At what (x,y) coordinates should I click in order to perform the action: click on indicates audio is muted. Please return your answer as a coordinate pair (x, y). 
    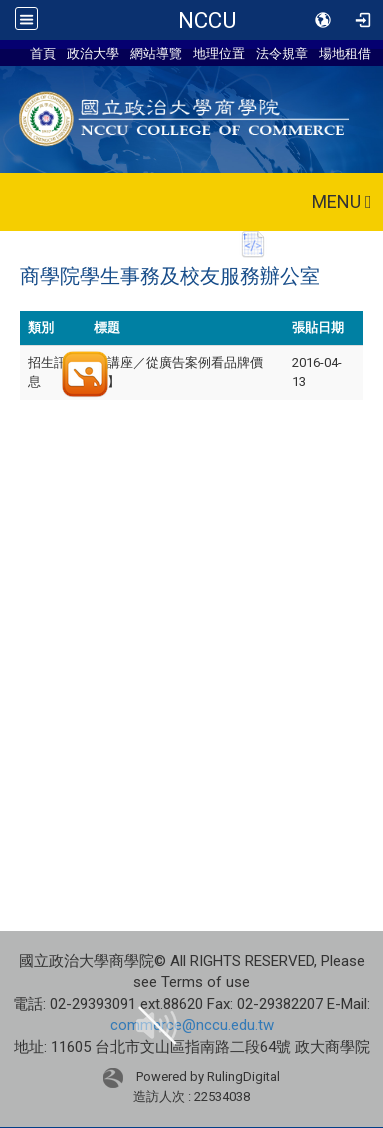
    Looking at the image, I should click on (156, 1025).